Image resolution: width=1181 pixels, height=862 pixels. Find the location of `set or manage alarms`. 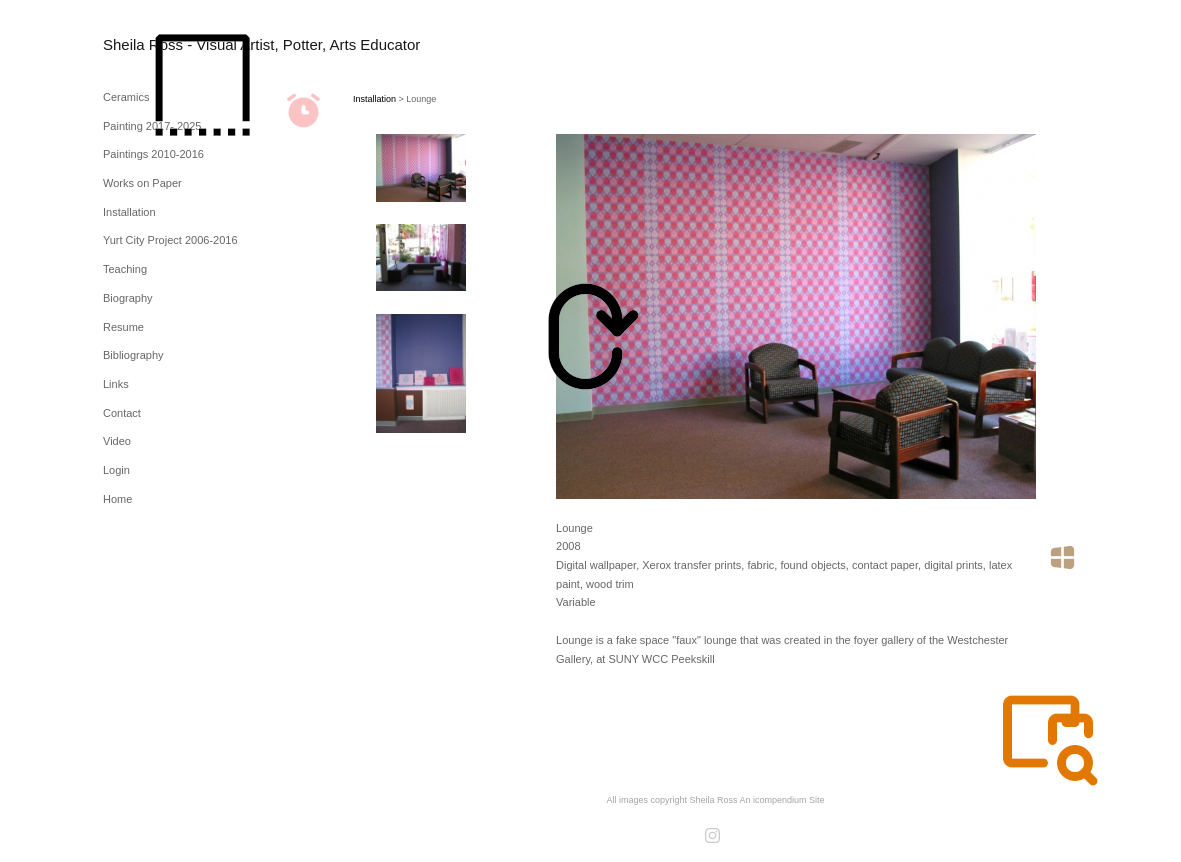

set or manage alarms is located at coordinates (303, 110).